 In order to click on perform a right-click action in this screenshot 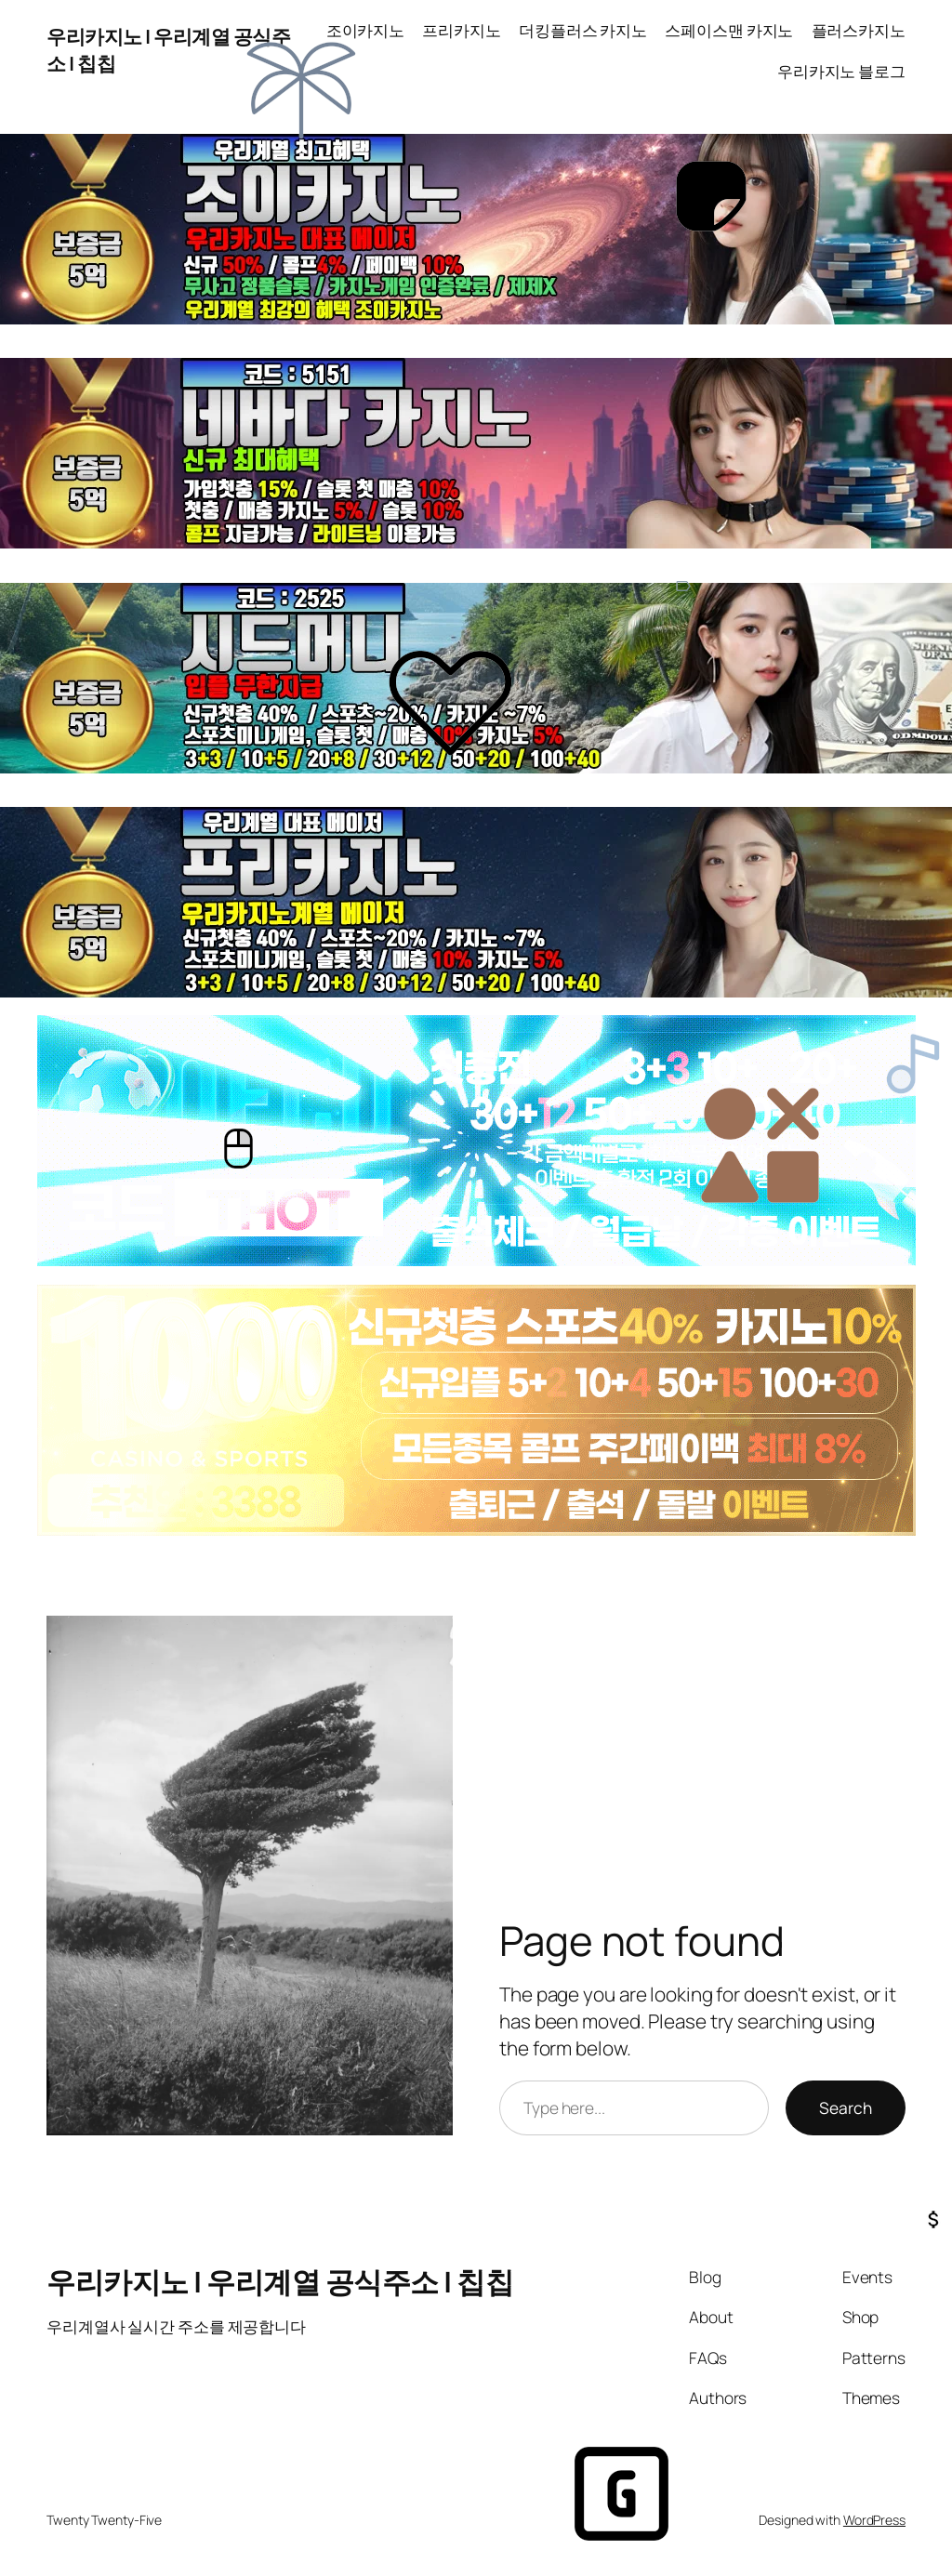, I will do `click(238, 1148)`.